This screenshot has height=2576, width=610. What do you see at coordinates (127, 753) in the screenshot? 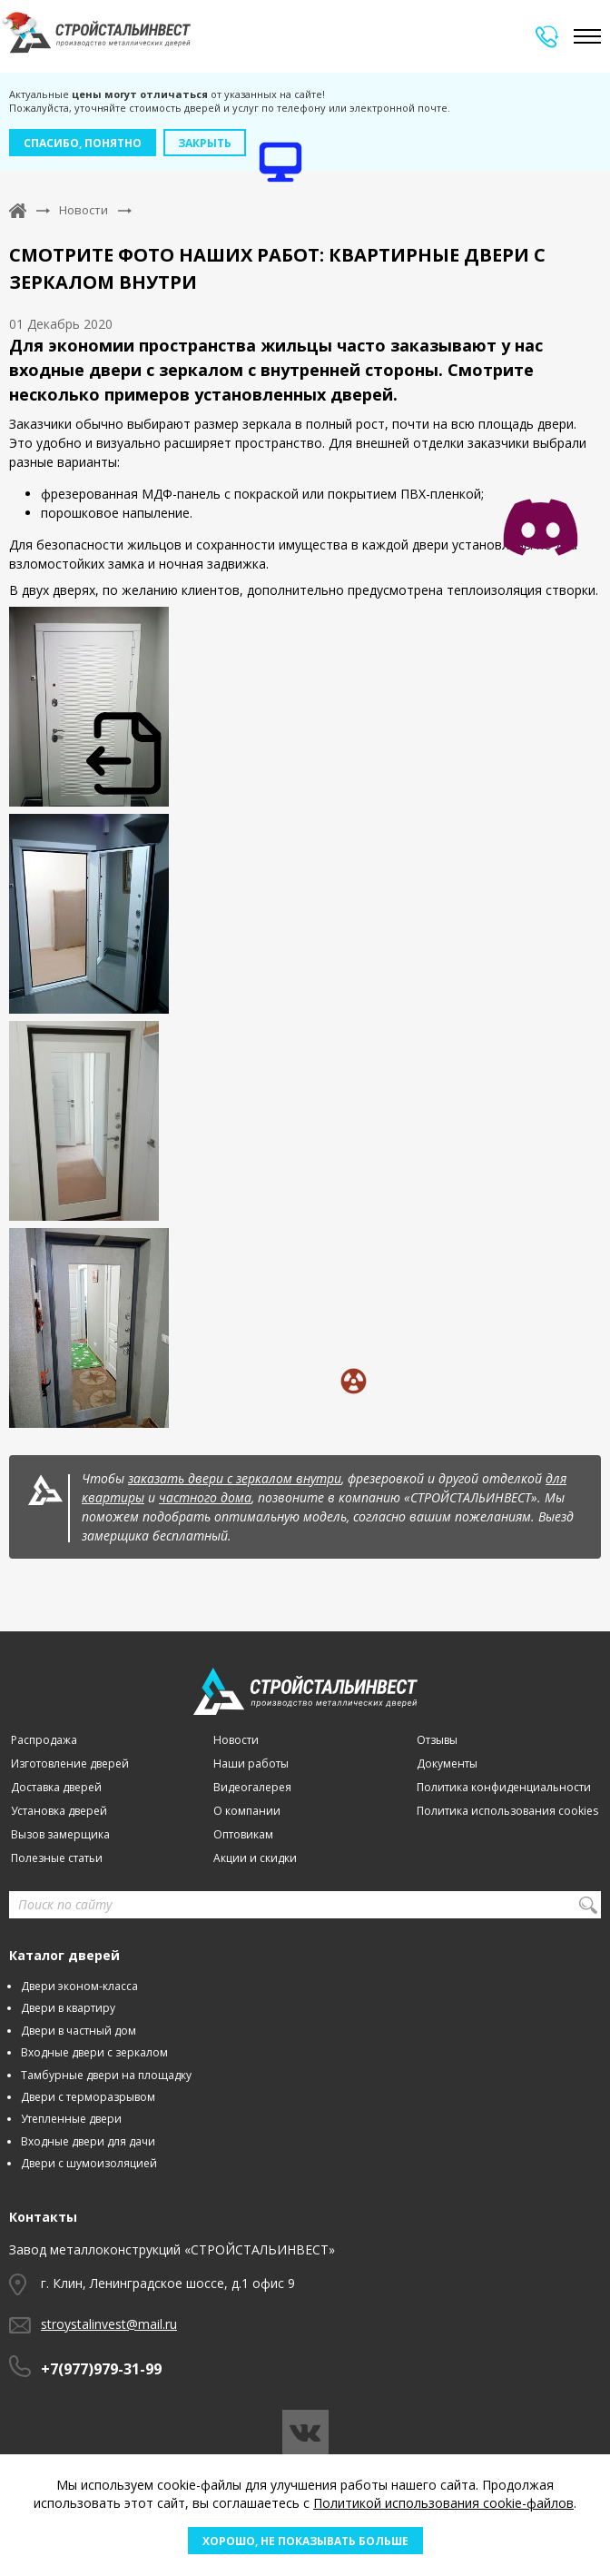
I see `export file to another location` at bounding box center [127, 753].